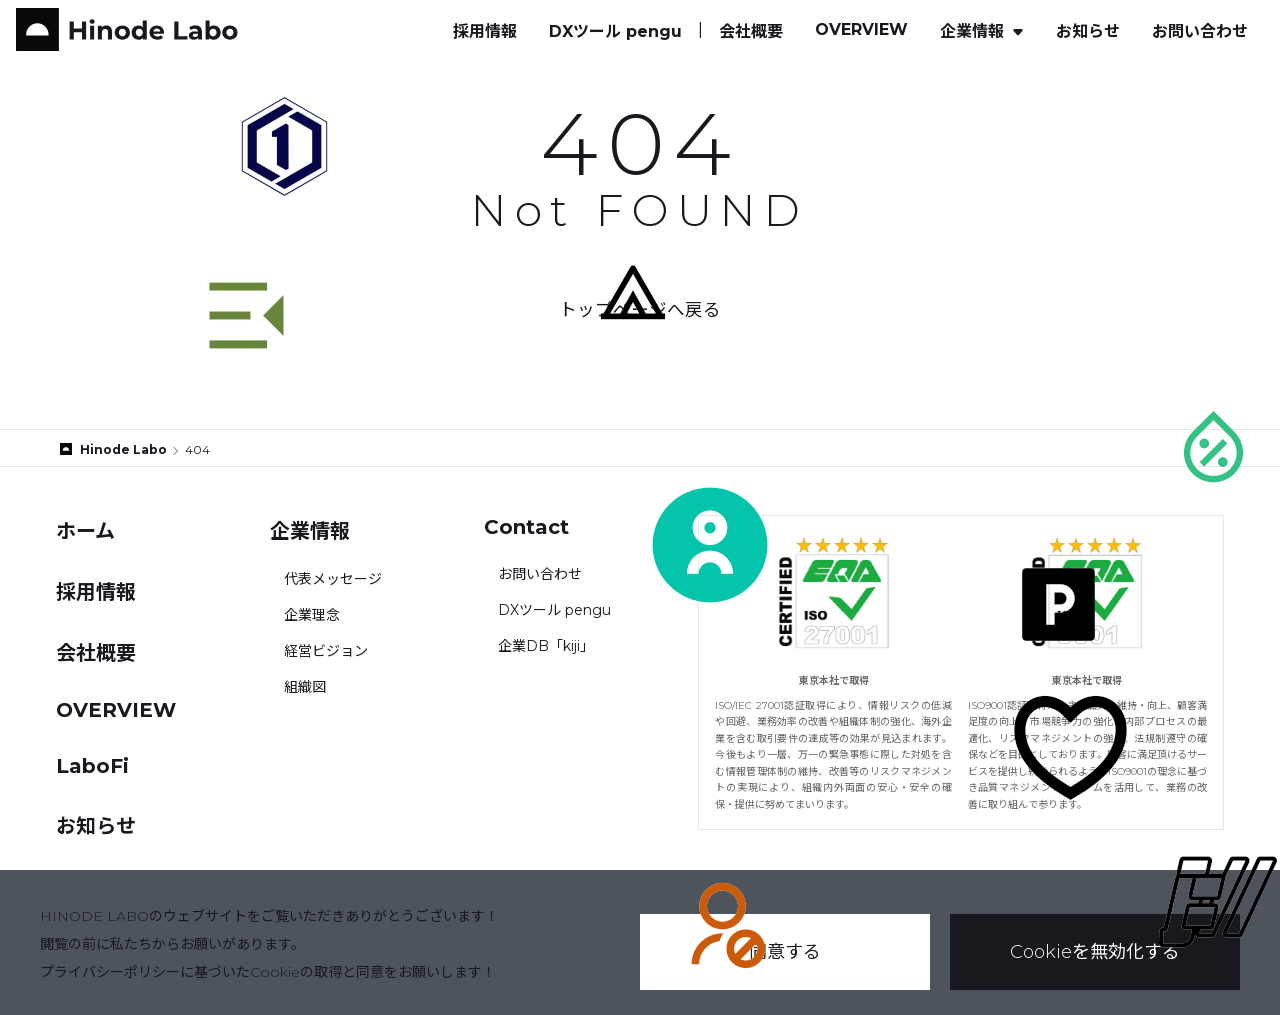  Describe the element at coordinates (1058, 604) in the screenshot. I see `indicates a parking location or facility` at that location.